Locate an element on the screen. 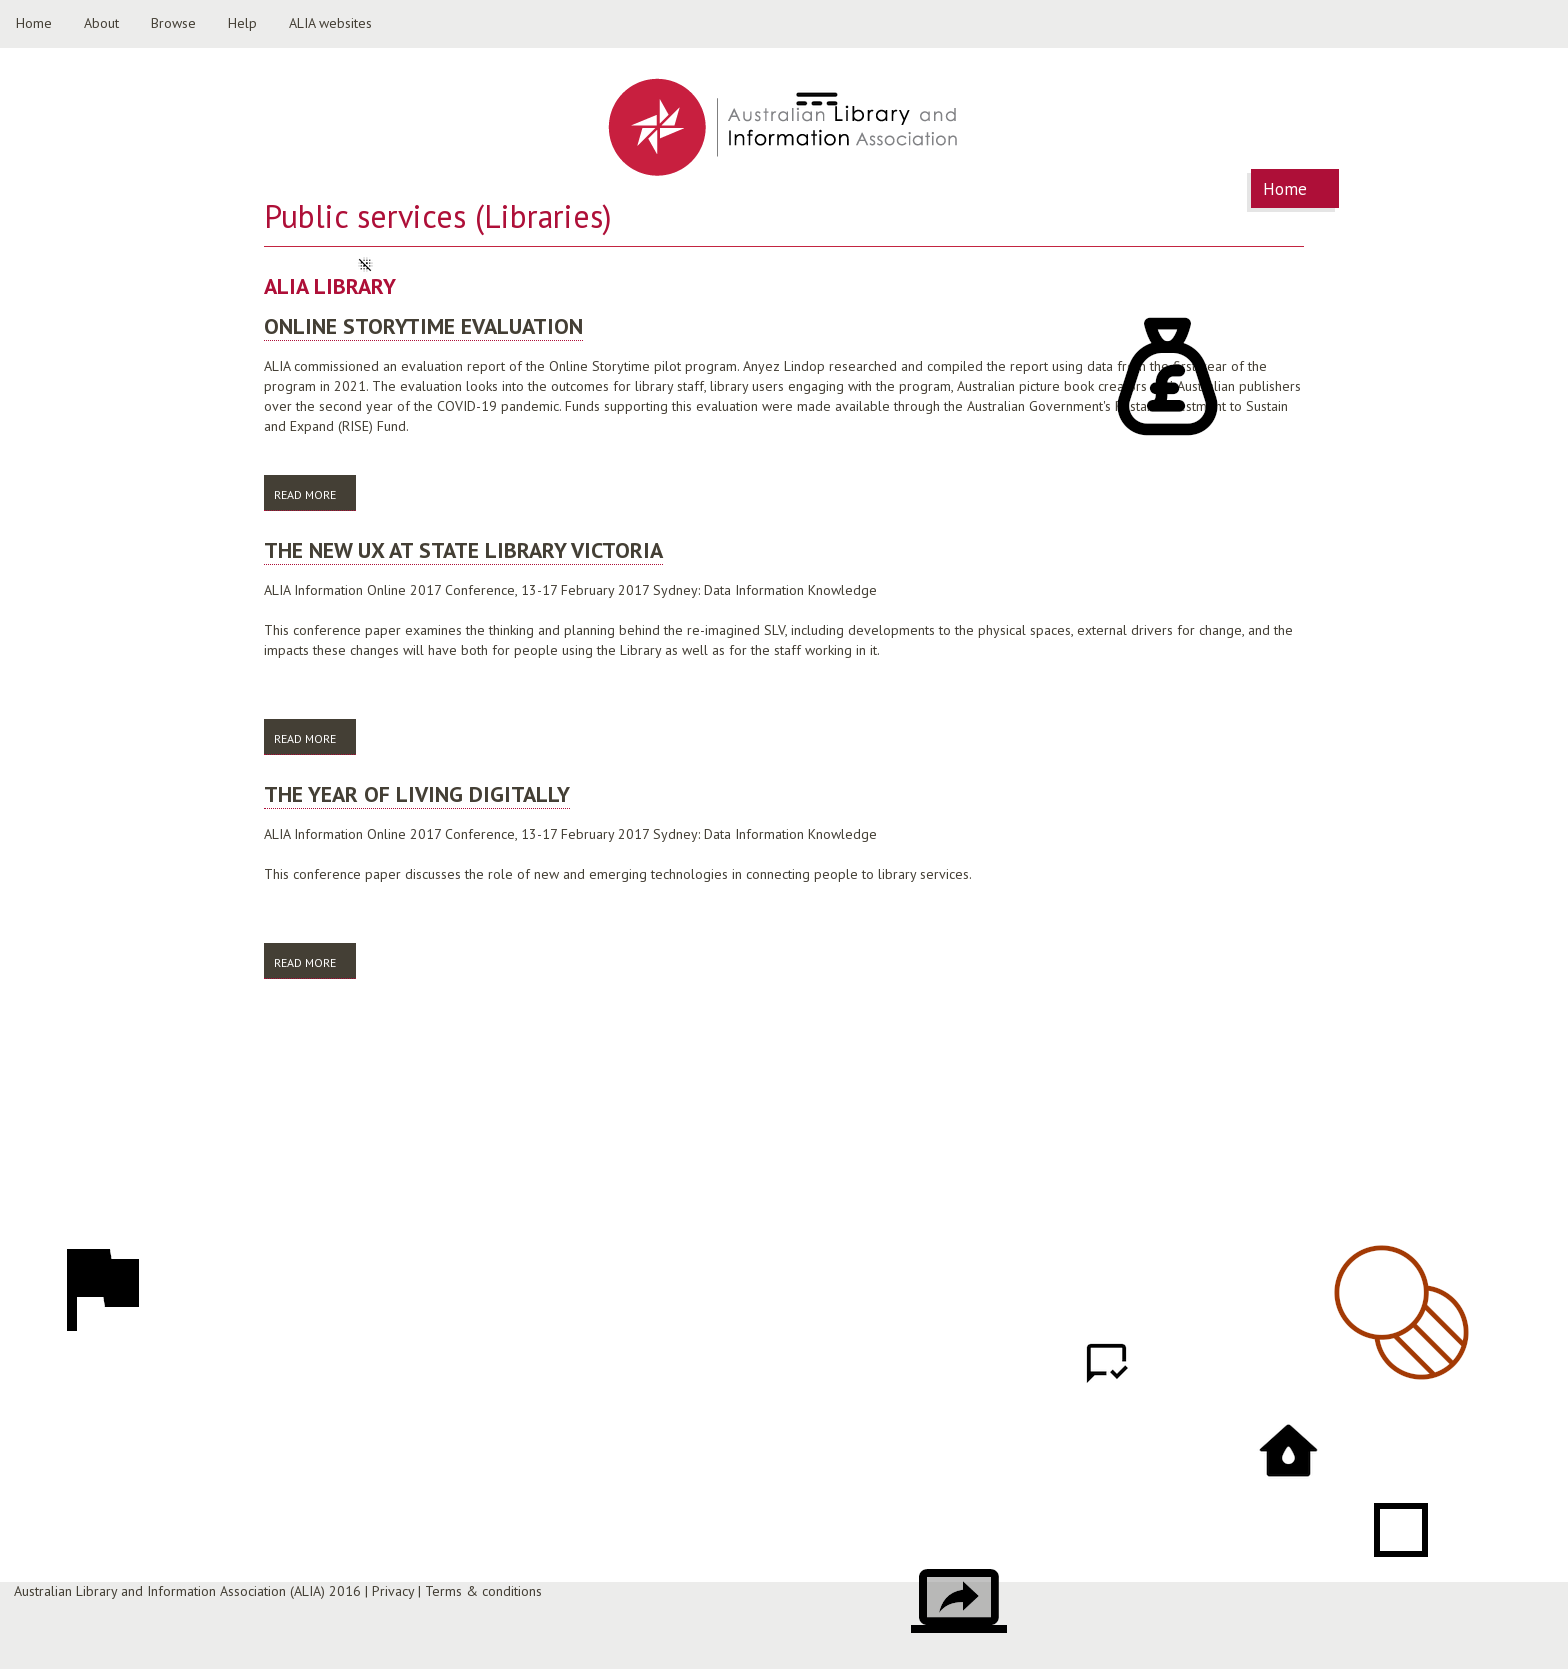  subtract or remove a shape from selection is located at coordinates (1401, 1312).